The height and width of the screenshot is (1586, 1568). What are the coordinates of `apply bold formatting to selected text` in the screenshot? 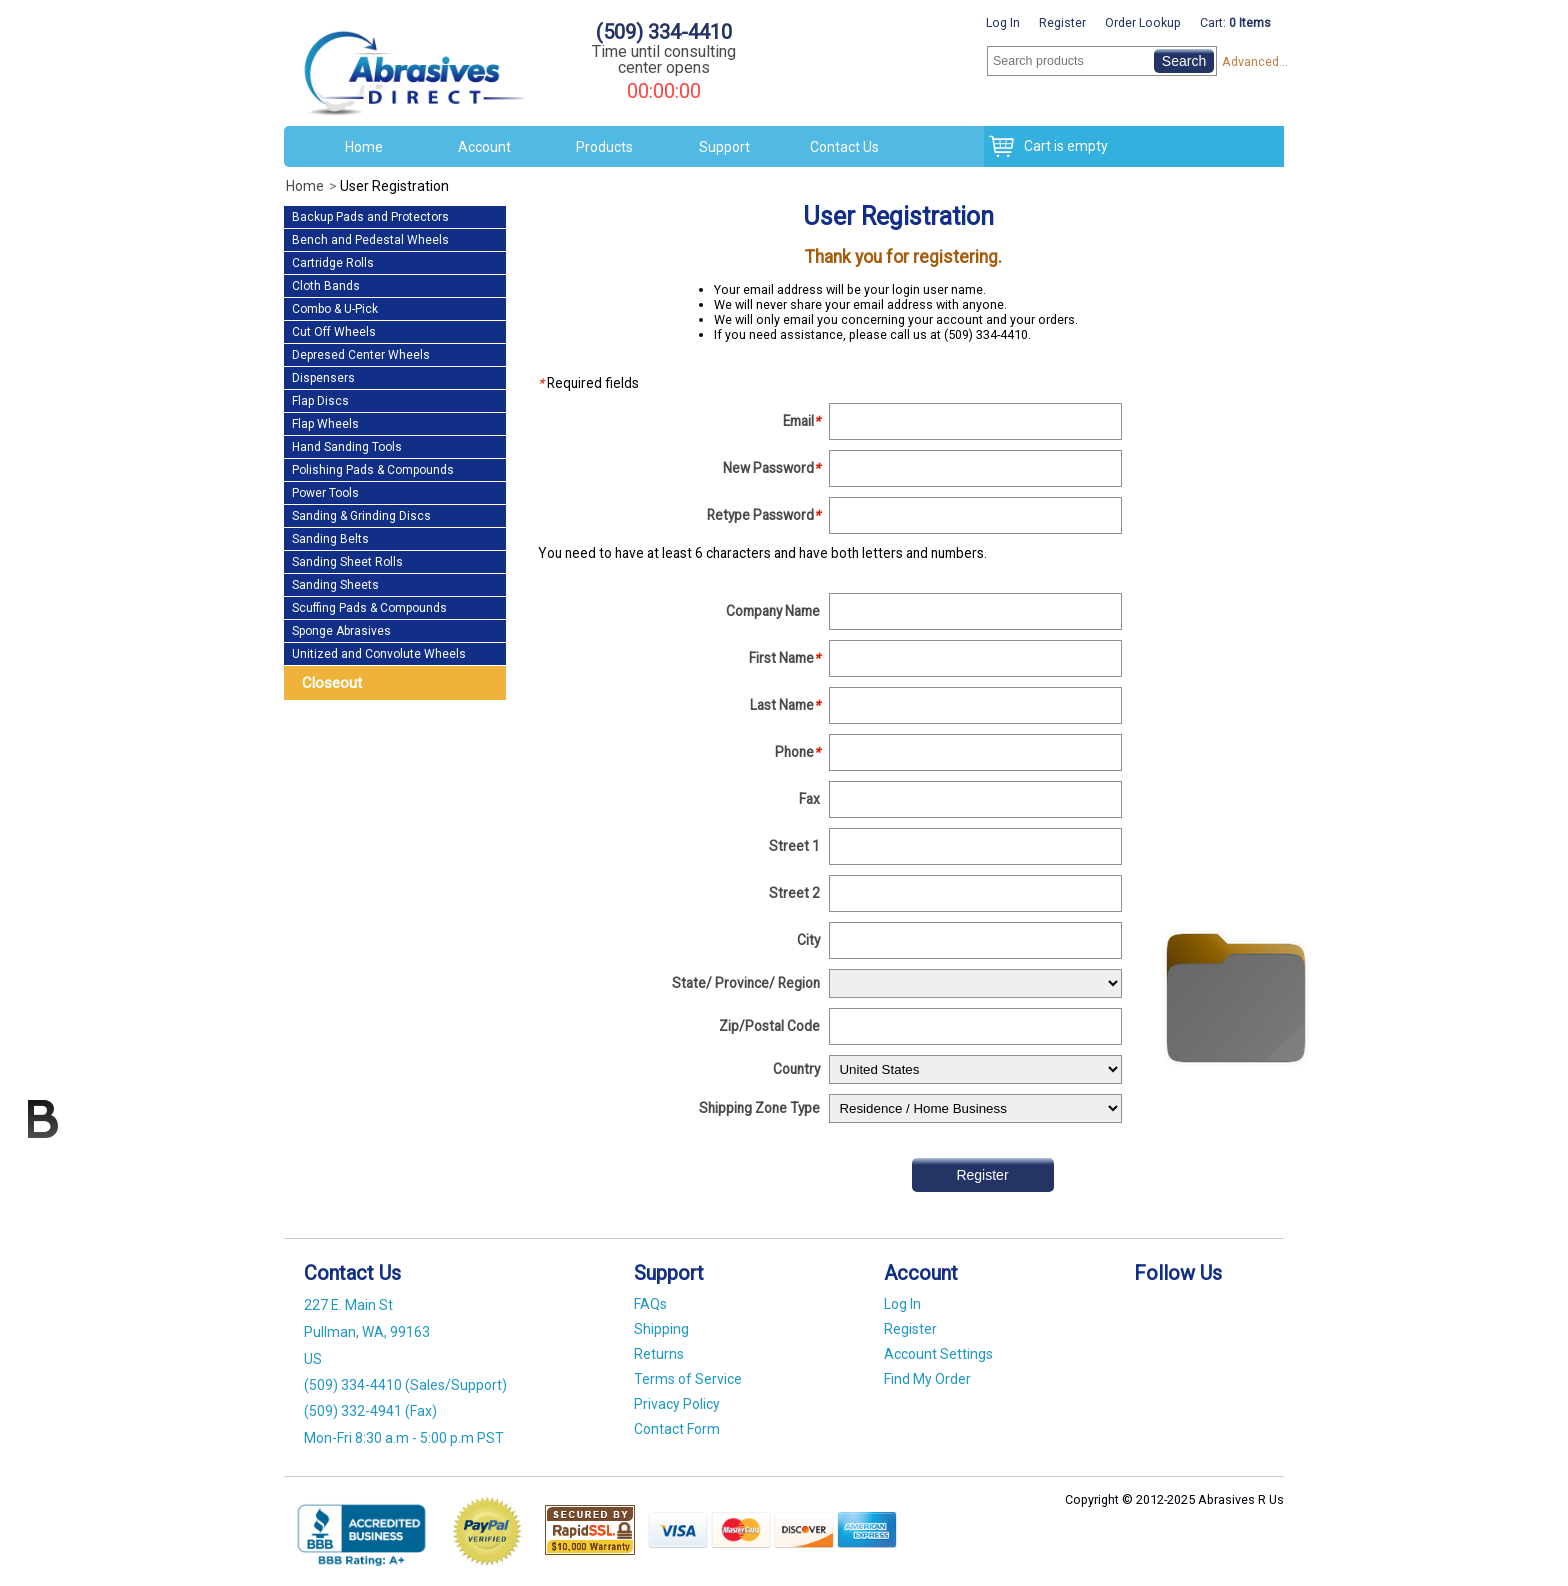 It's located at (43, 1119).